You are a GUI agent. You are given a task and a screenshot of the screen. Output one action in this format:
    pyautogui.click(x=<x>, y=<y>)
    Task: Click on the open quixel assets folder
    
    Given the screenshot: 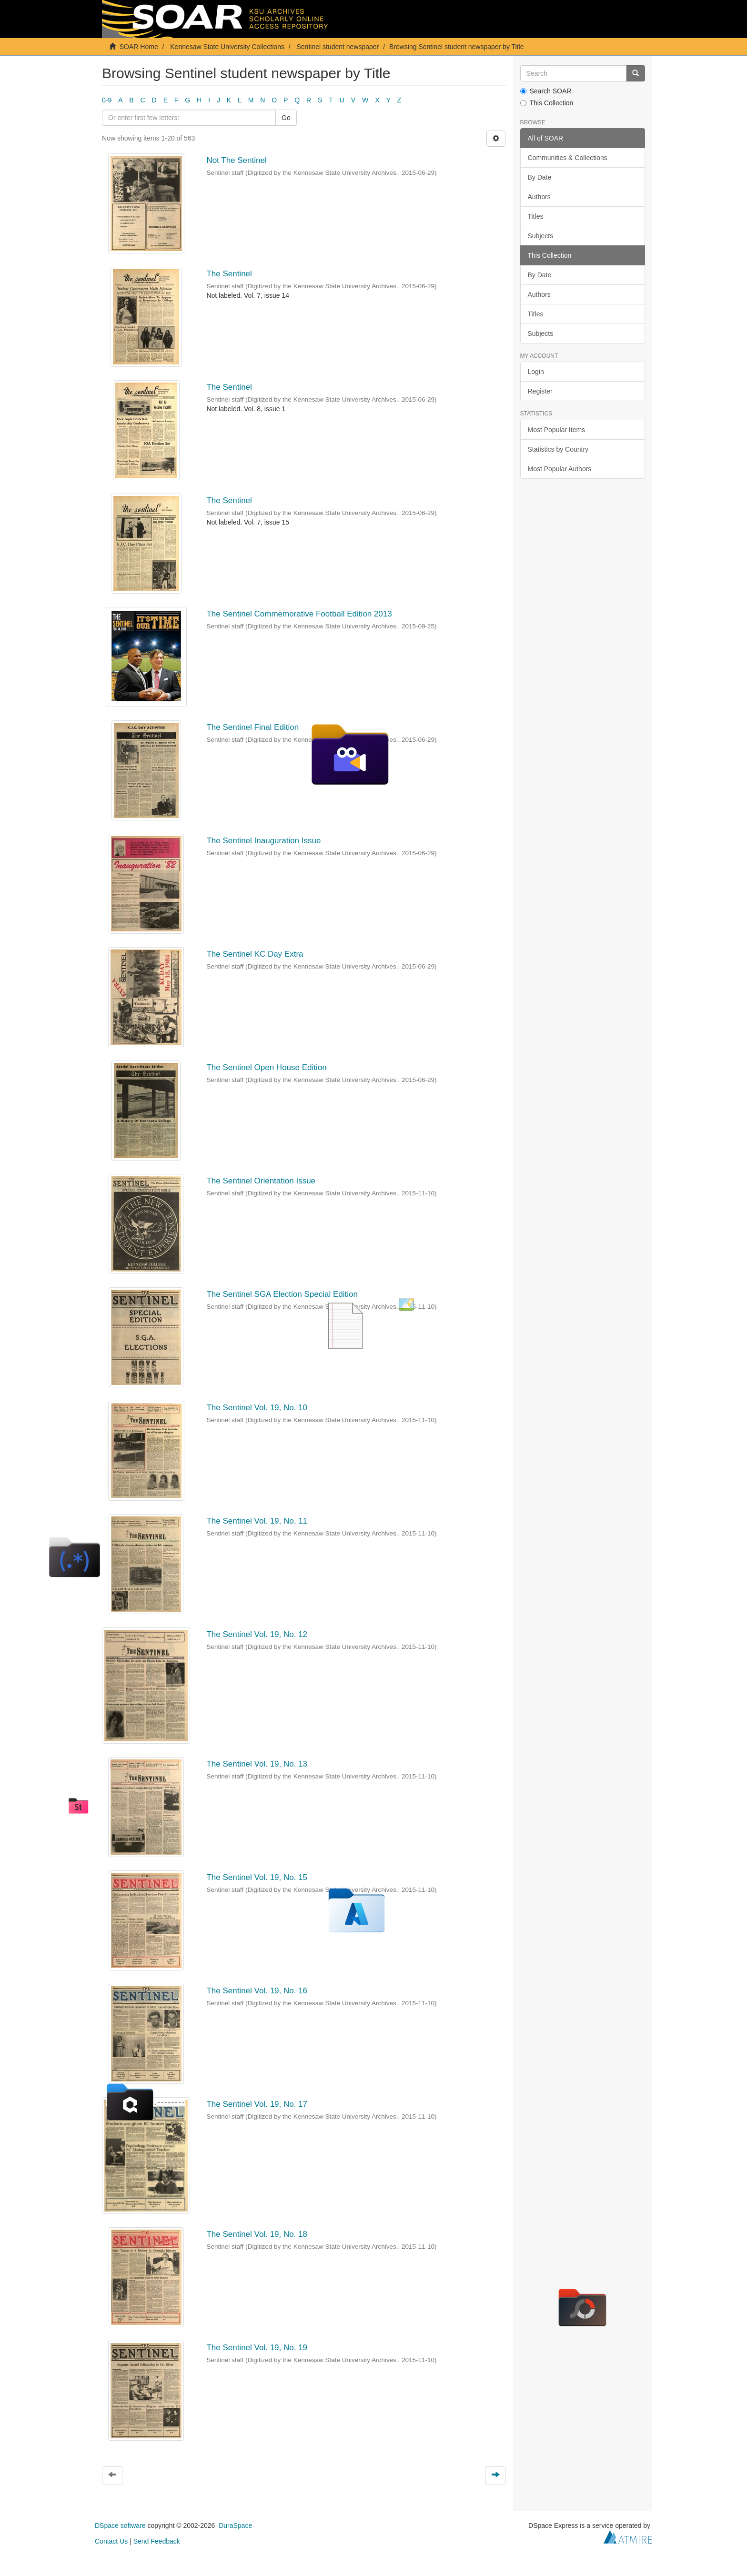 What is the action you would take?
    pyautogui.click(x=130, y=2103)
    